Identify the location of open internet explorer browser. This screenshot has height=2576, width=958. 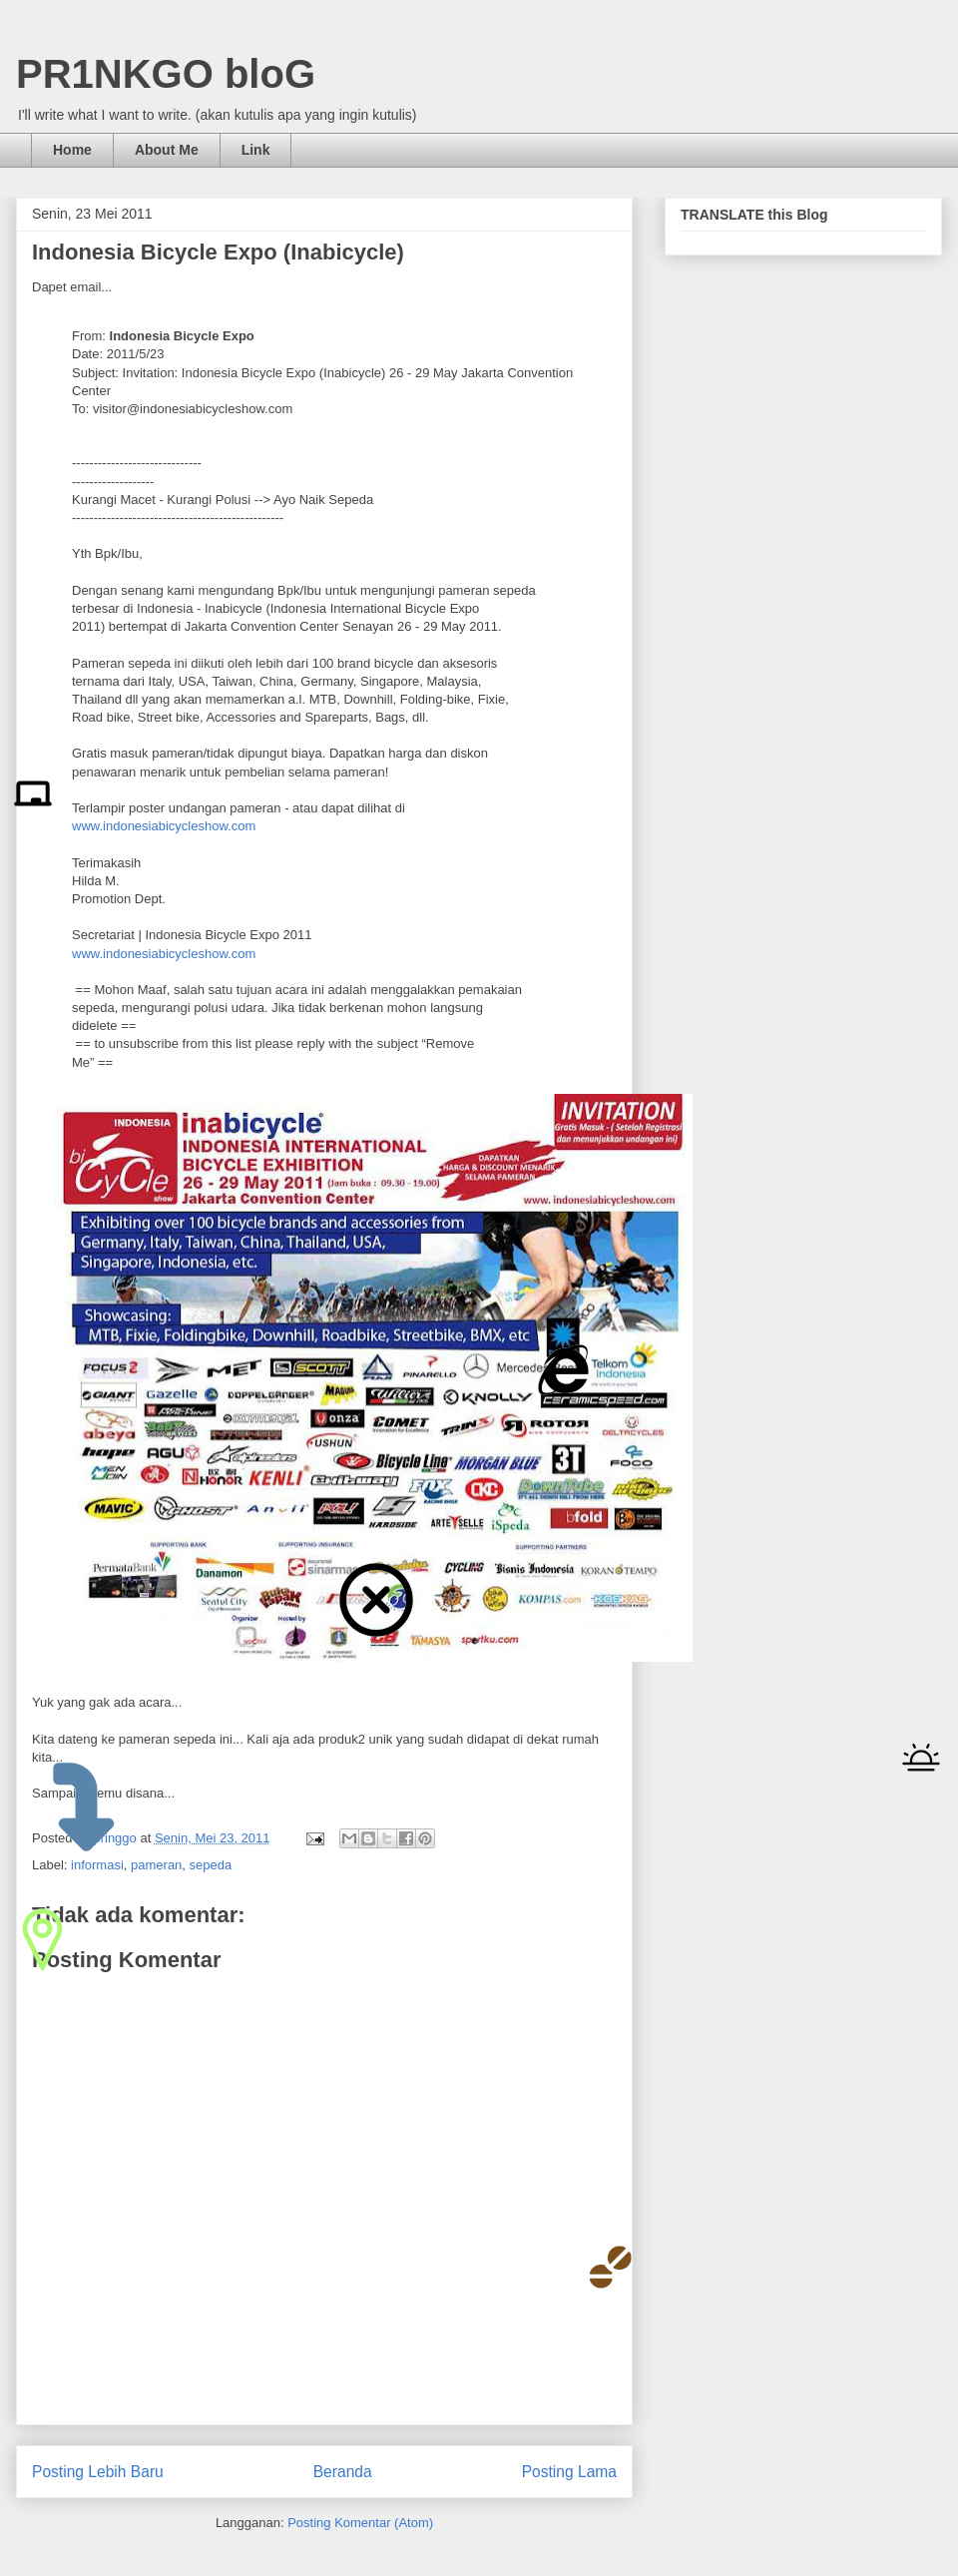
(563, 1369).